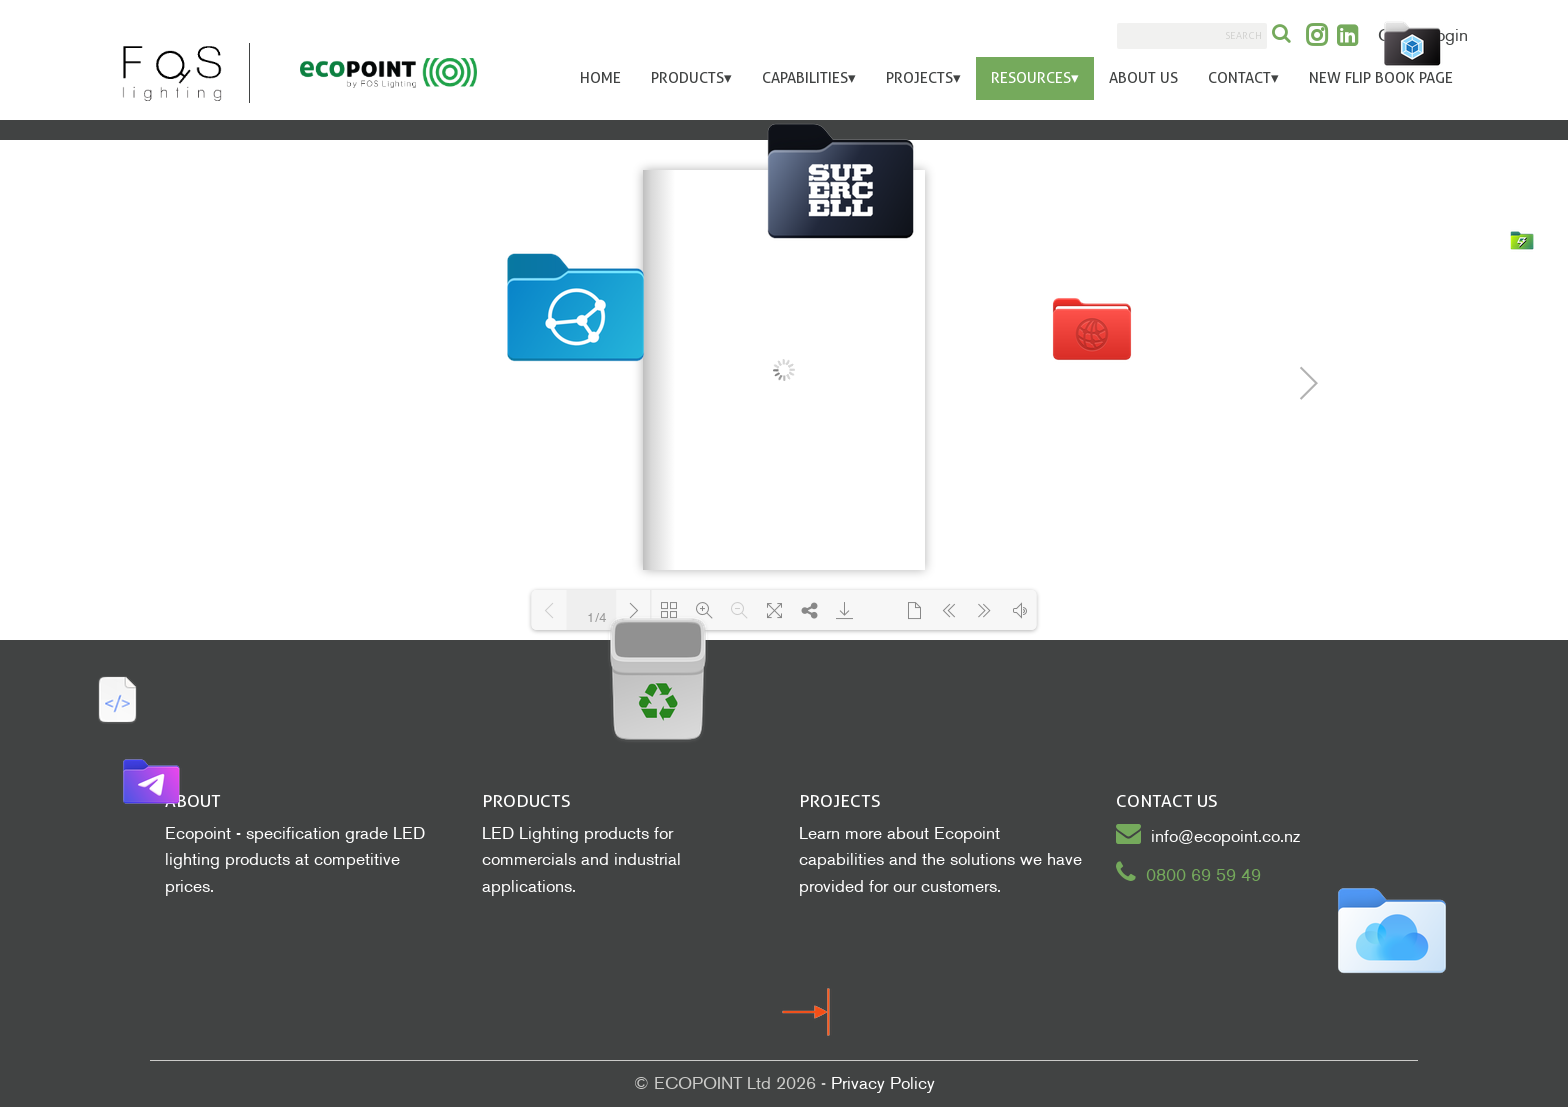  I want to click on open telegram downloads folder, so click(151, 783).